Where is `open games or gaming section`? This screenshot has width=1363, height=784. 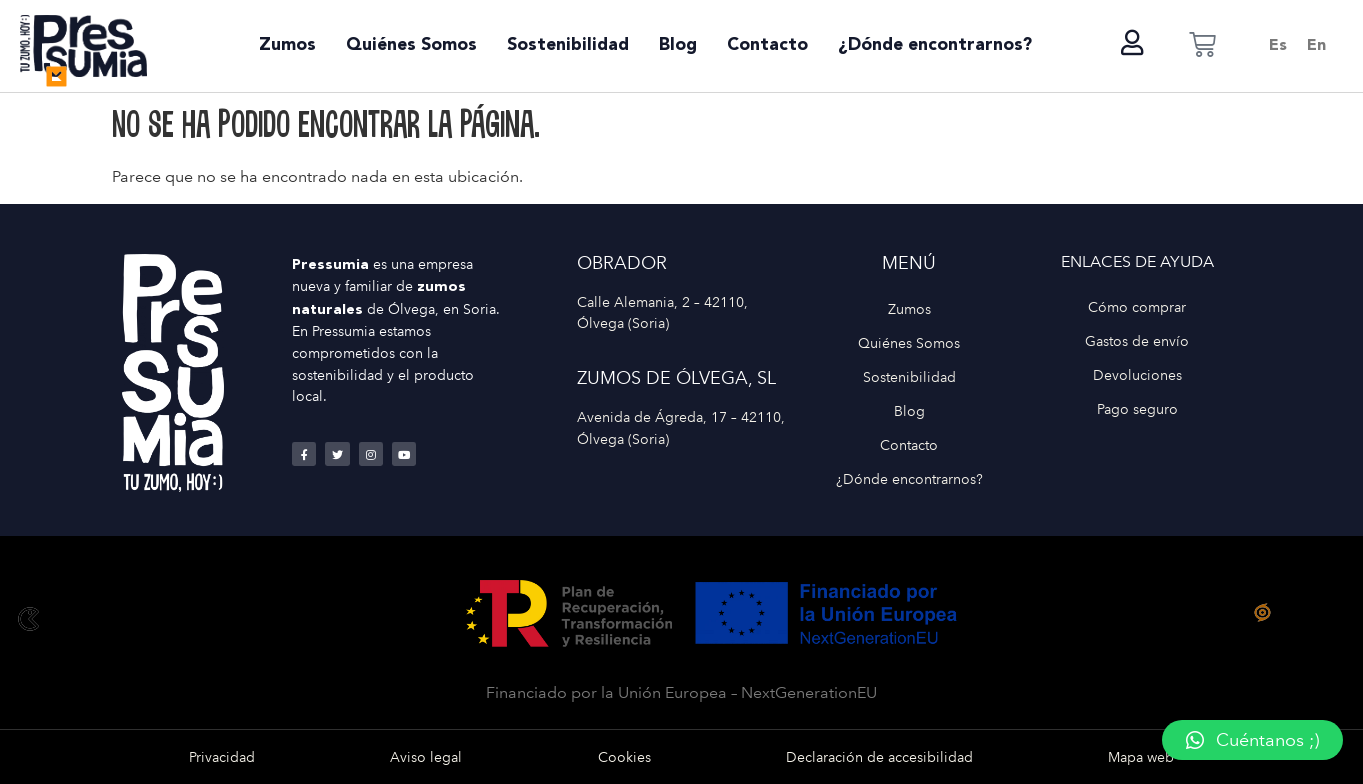
open games or gaming section is located at coordinates (30, 619).